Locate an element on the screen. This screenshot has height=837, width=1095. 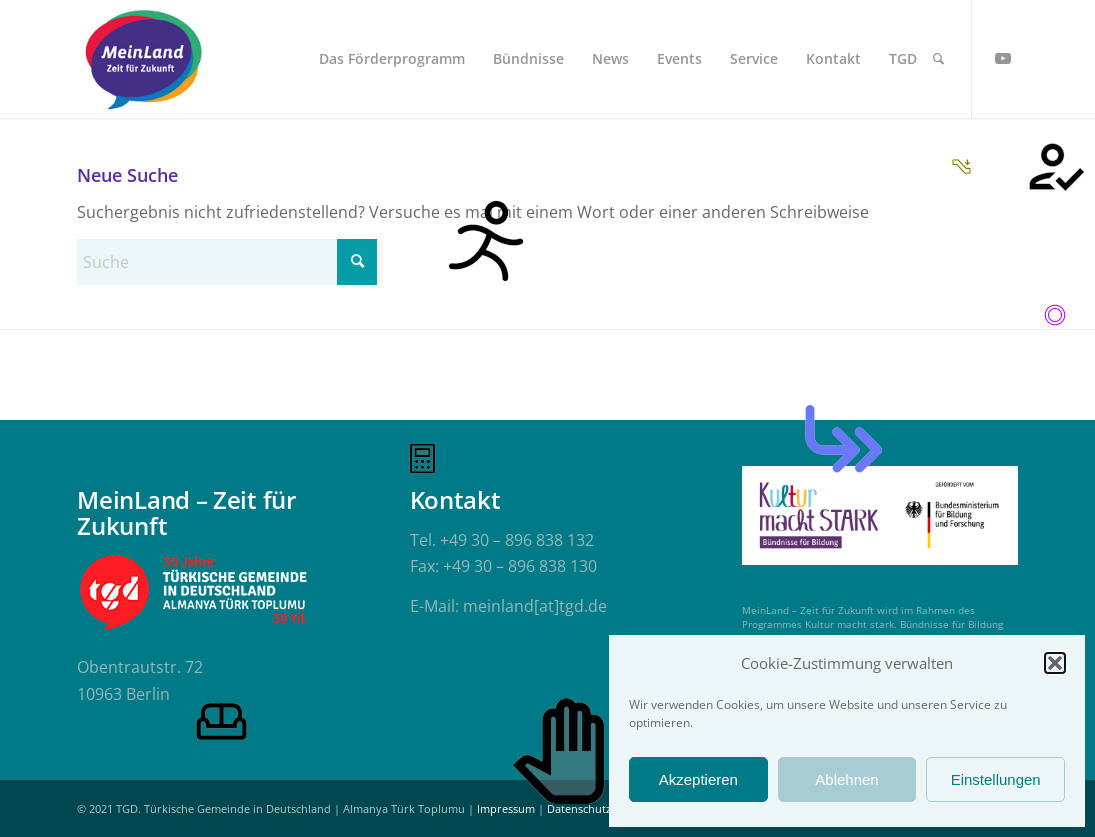
start a run or workout activity is located at coordinates (487, 239).